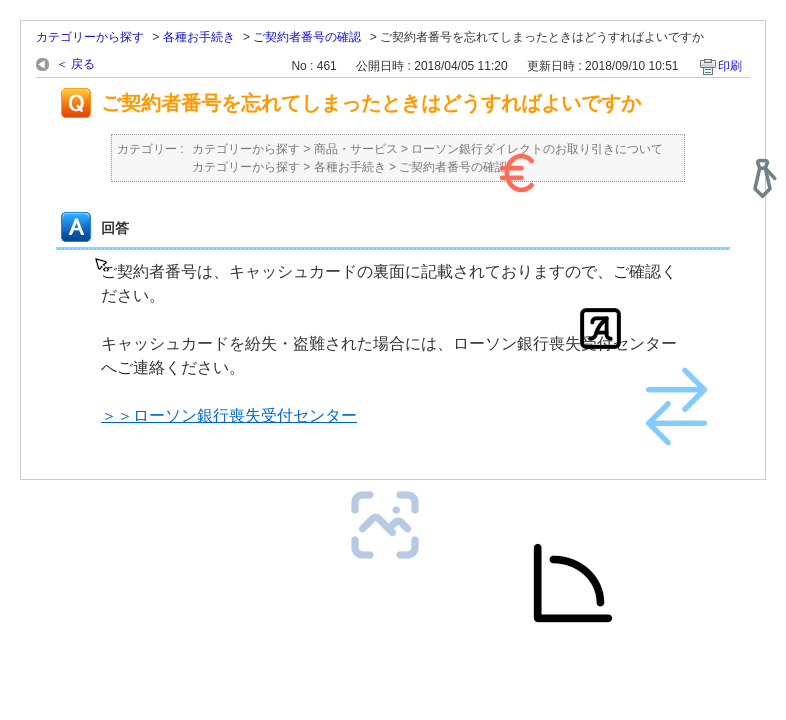  Describe the element at coordinates (573, 583) in the screenshot. I see `view production possibility frontier chart` at that location.